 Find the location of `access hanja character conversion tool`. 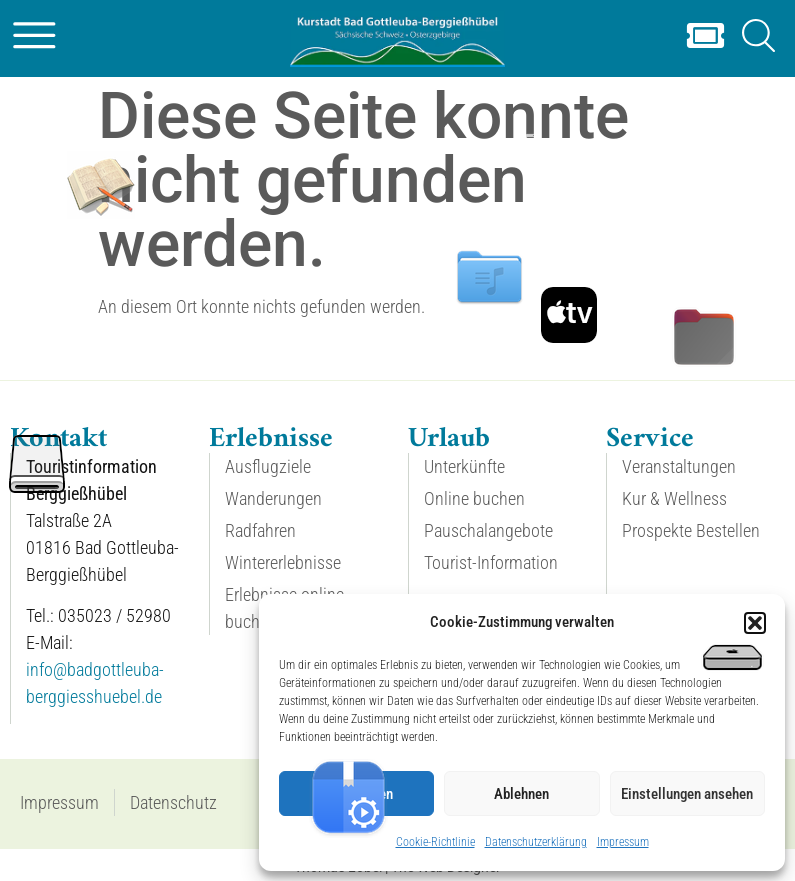

access hanja character conversion tool is located at coordinates (101, 185).